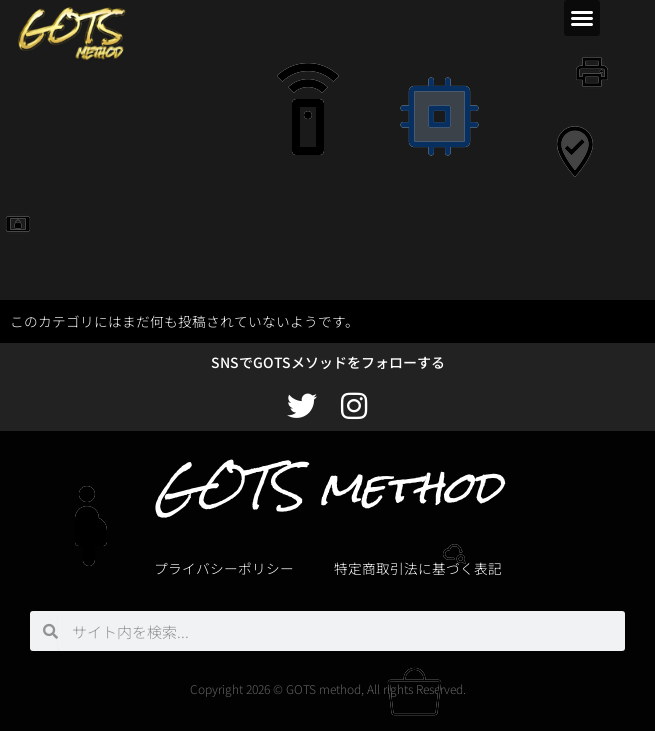 The width and height of the screenshot is (655, 731). What do you see at coordinates (592, 72) in the screenshot?
I see `print this document` at bounding box center [592, 72].